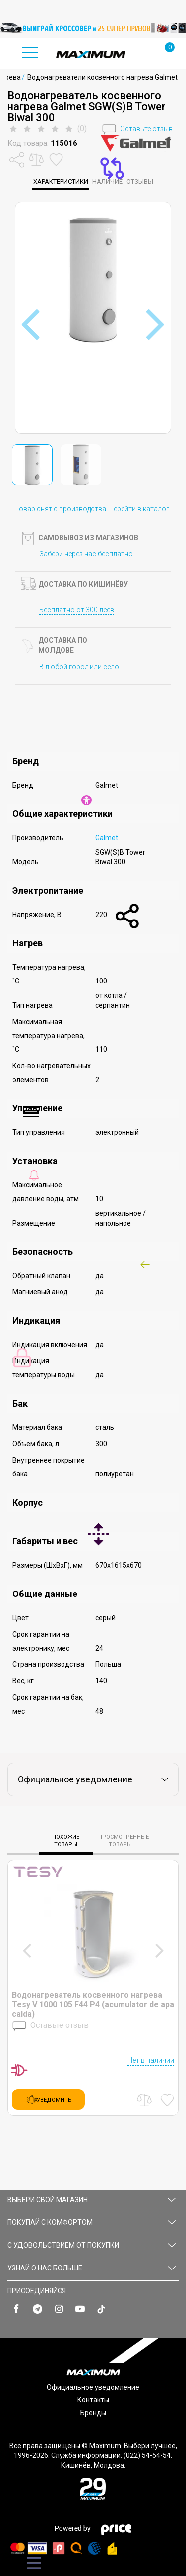 This screenshot has width=186, height=2576. What do you see at coordinates (86, 800) in the screenshot?
I see `enable accessibility features` at bounding box center [86, 800].